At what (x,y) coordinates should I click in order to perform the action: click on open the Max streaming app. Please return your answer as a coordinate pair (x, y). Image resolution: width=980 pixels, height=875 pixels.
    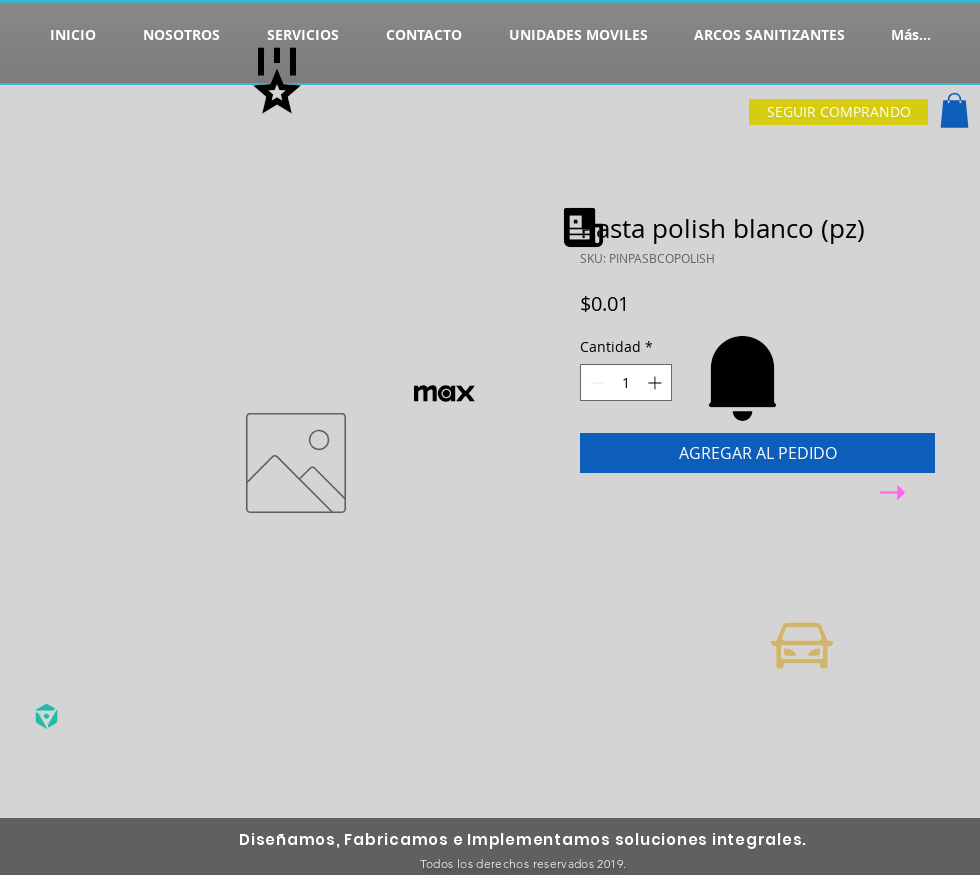
    Looking at the image, I should click on (444, 393).